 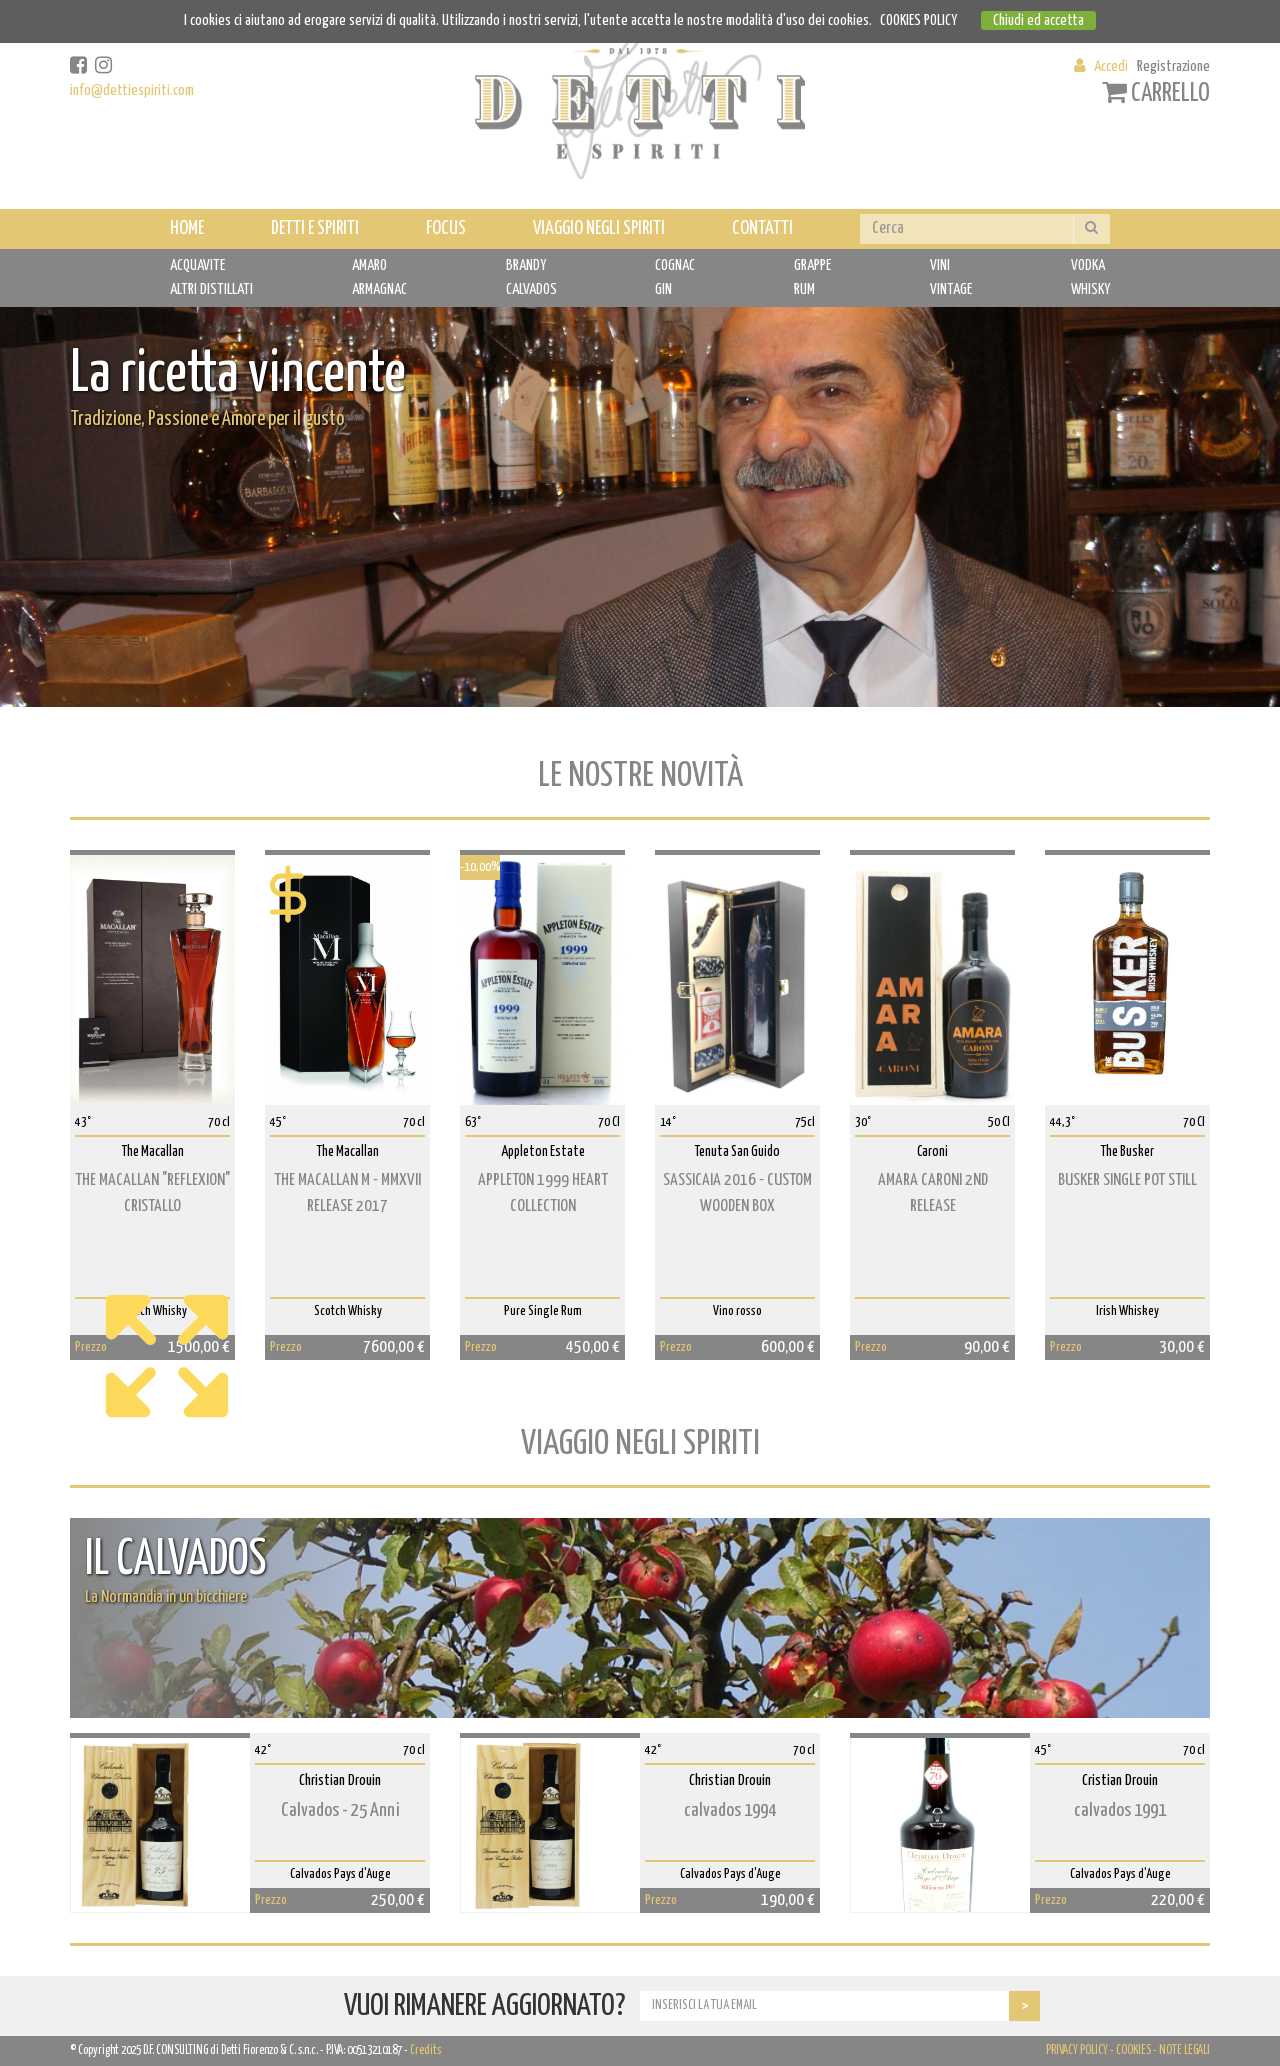 What do you see at coordinates (167, 1356) in the screenshot?
I see `expand to fullscreen mode` at bounding box center [167, 1356].